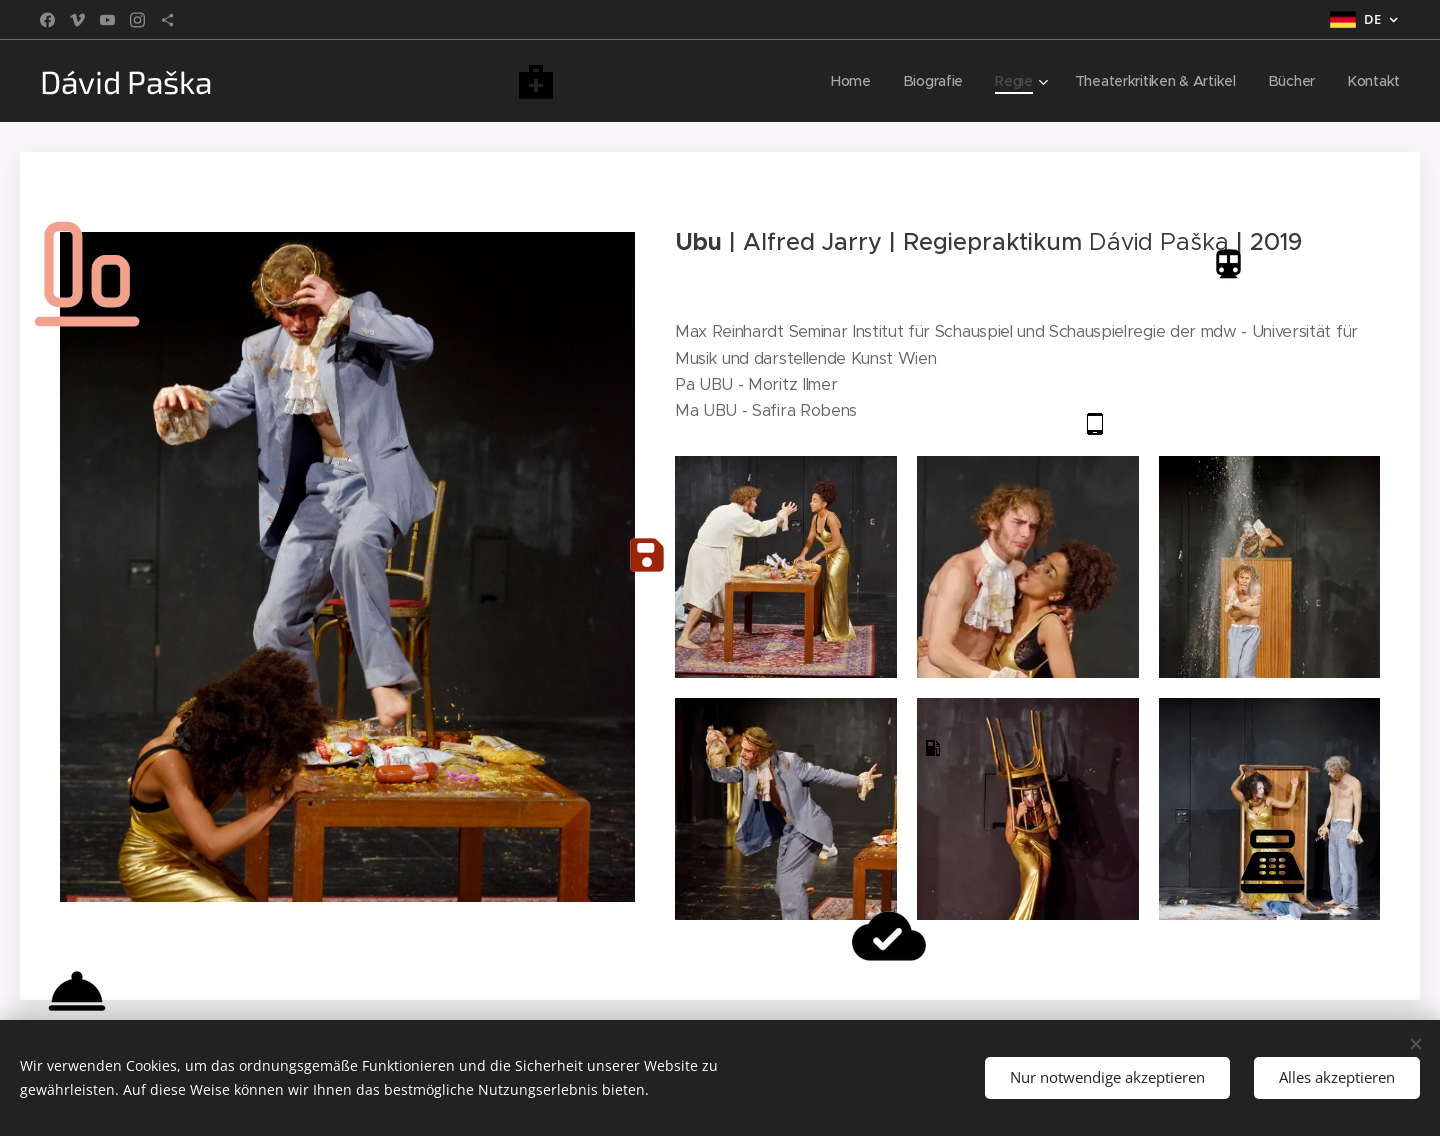 Image resolution: width=1440 pixels, height=1136 pixels. What do you see at coordinates (77, 991) in the screenshot?
I see `request room service or hotel amenities` at bounding box center [77, 991].